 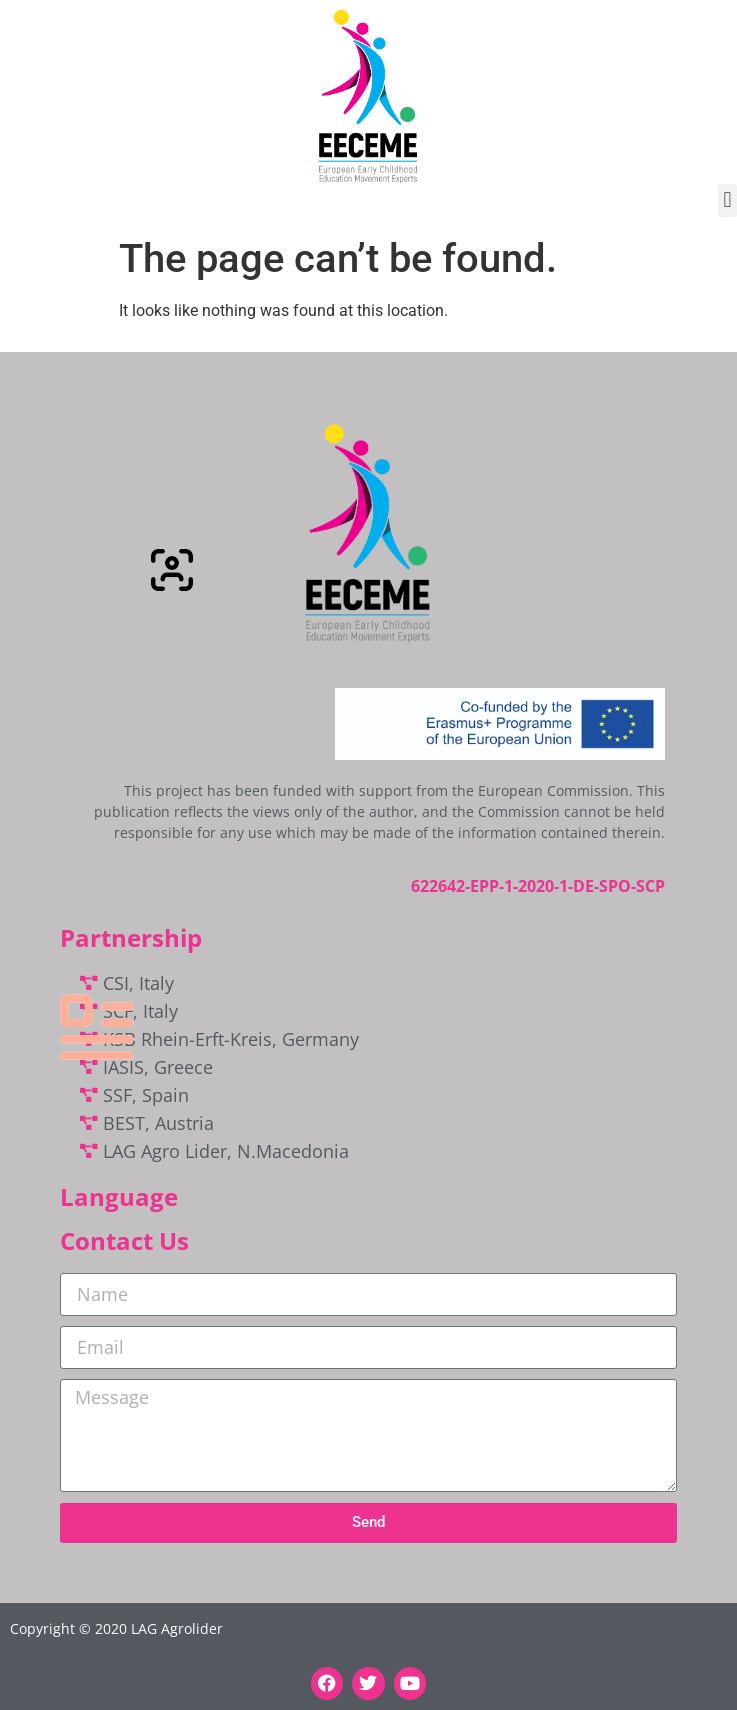 What do you see at coordinates (172, 570) in the screenshot?
I see `scan or verify user identity` at bounding box center [172, 570].